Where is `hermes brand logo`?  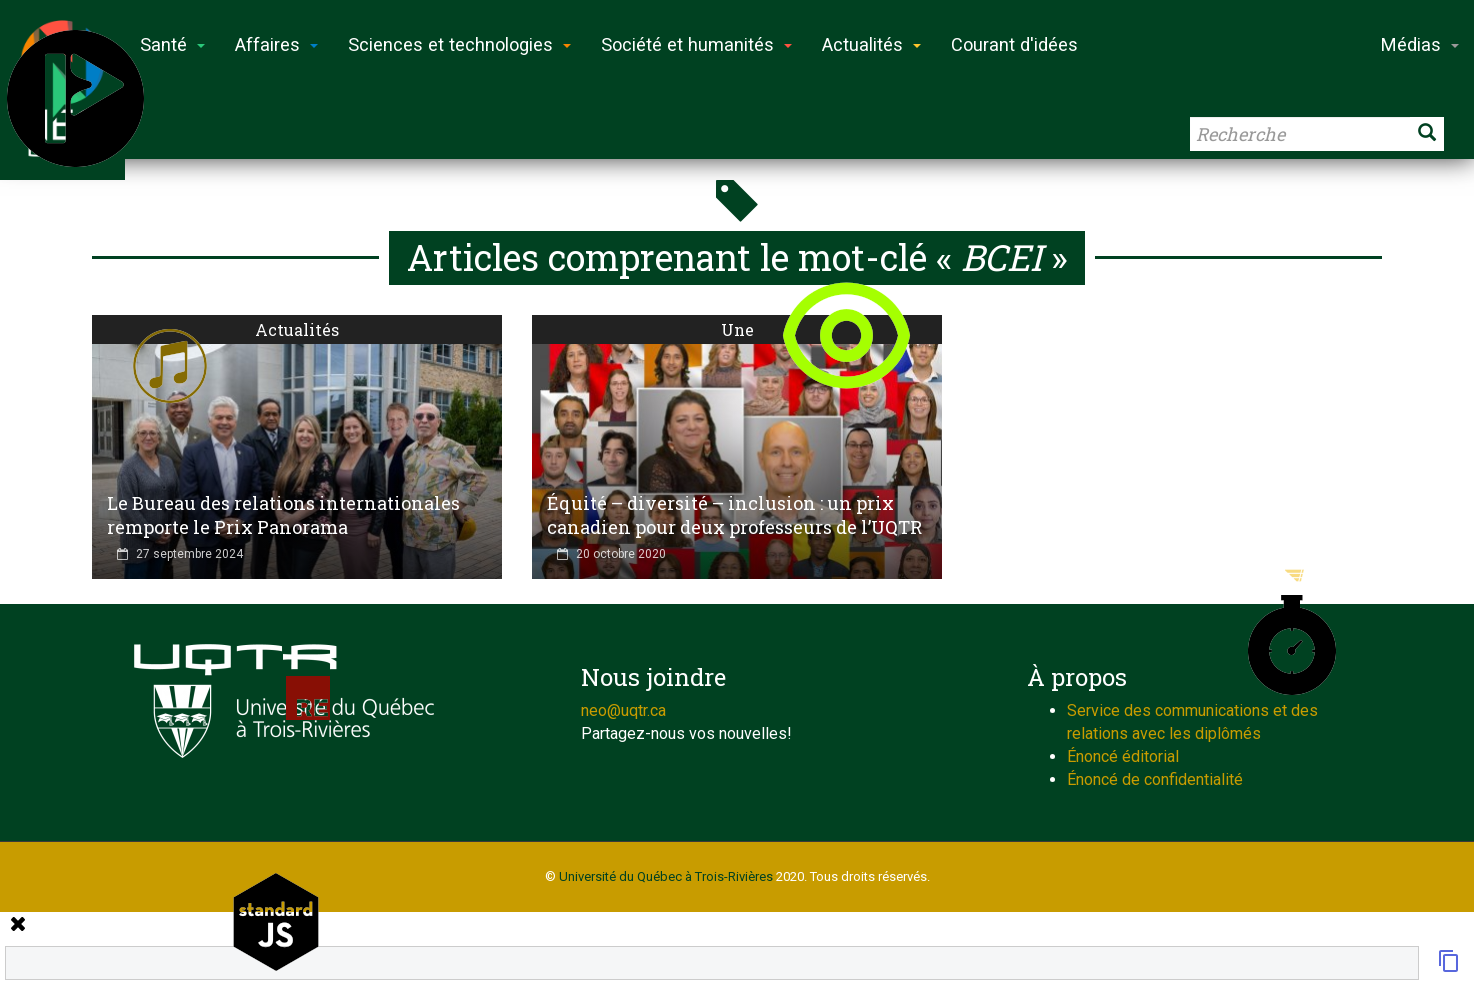 hermes brand logo is located at coordinates (1294, 575).